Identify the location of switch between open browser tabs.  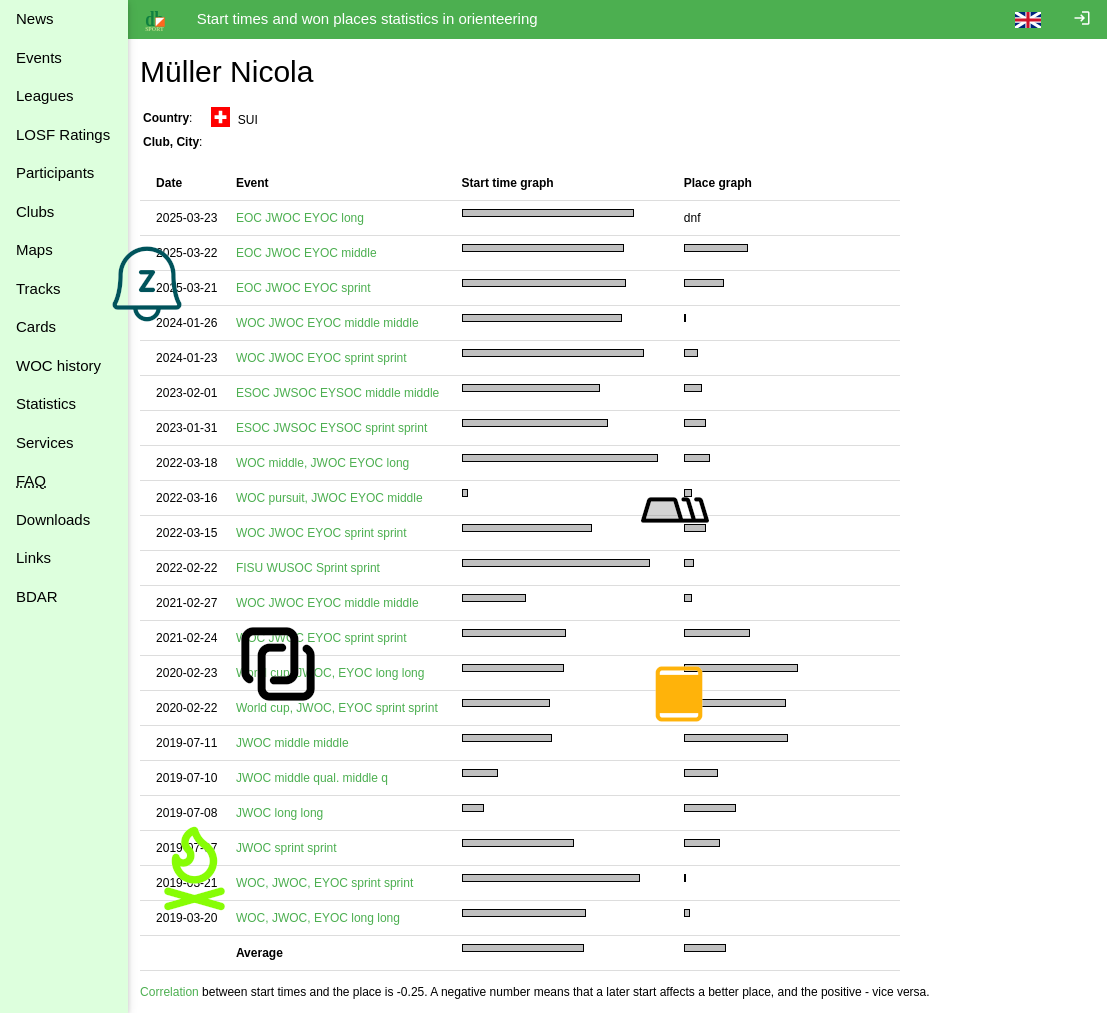
(675, 510).